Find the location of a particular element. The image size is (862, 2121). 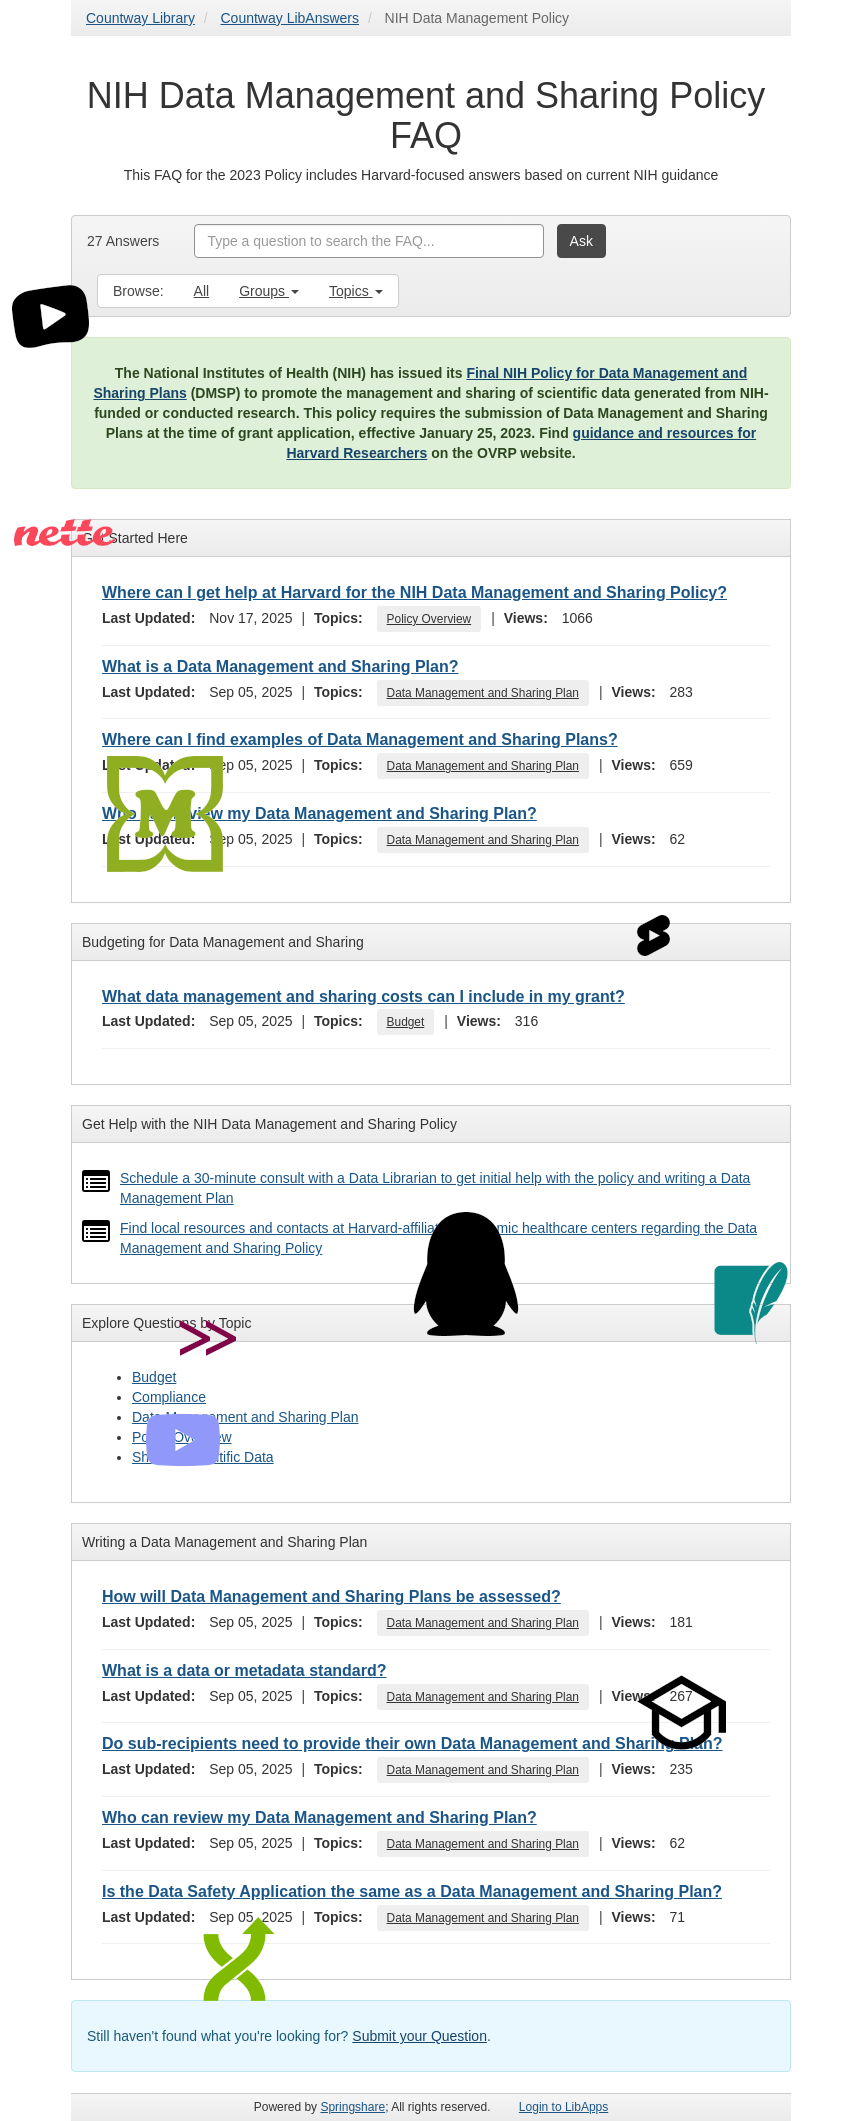

open QQ messaging app is located at coordinates (466, 1274).